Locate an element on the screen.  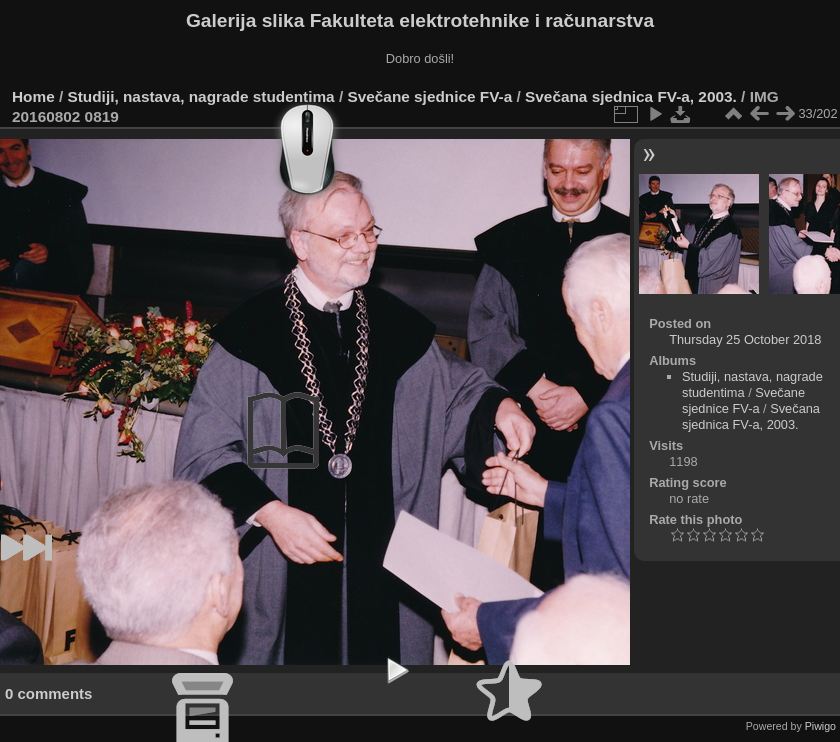
indicates a partial or half rating is located at coordinates (509, 693).